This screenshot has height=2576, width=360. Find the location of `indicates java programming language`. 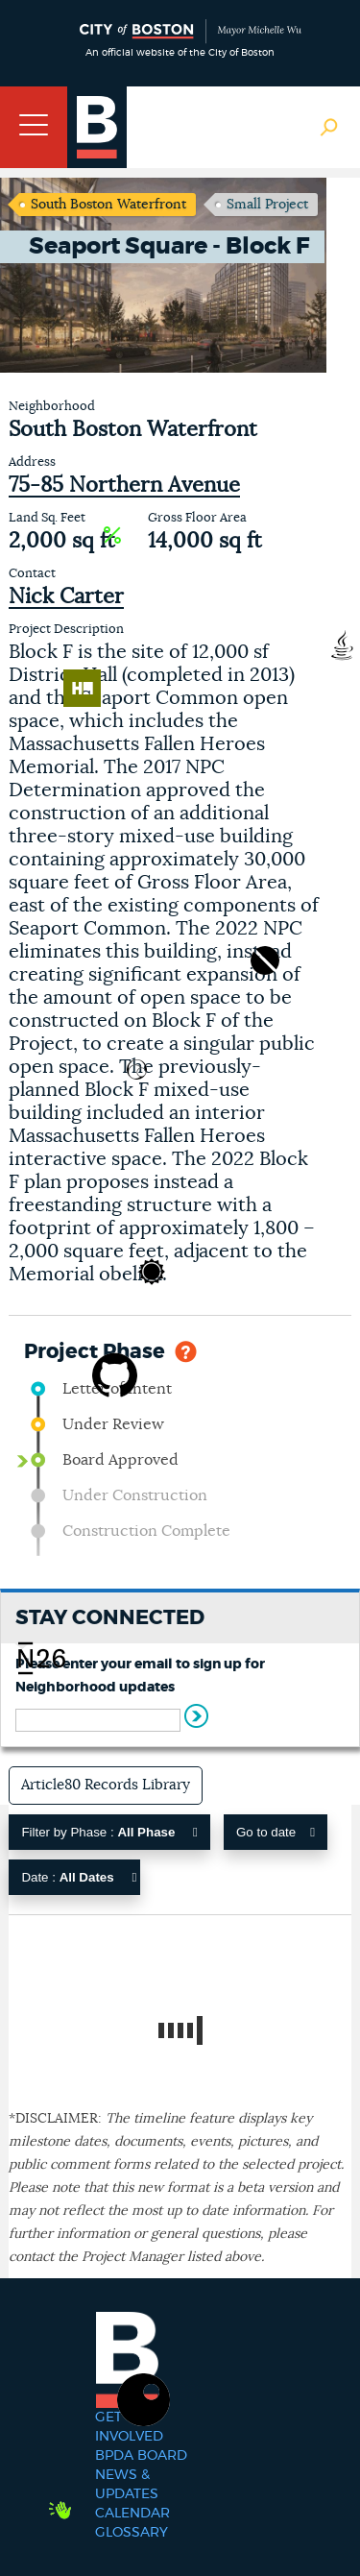

indicates java programming language is located at coordinates (343, 646).